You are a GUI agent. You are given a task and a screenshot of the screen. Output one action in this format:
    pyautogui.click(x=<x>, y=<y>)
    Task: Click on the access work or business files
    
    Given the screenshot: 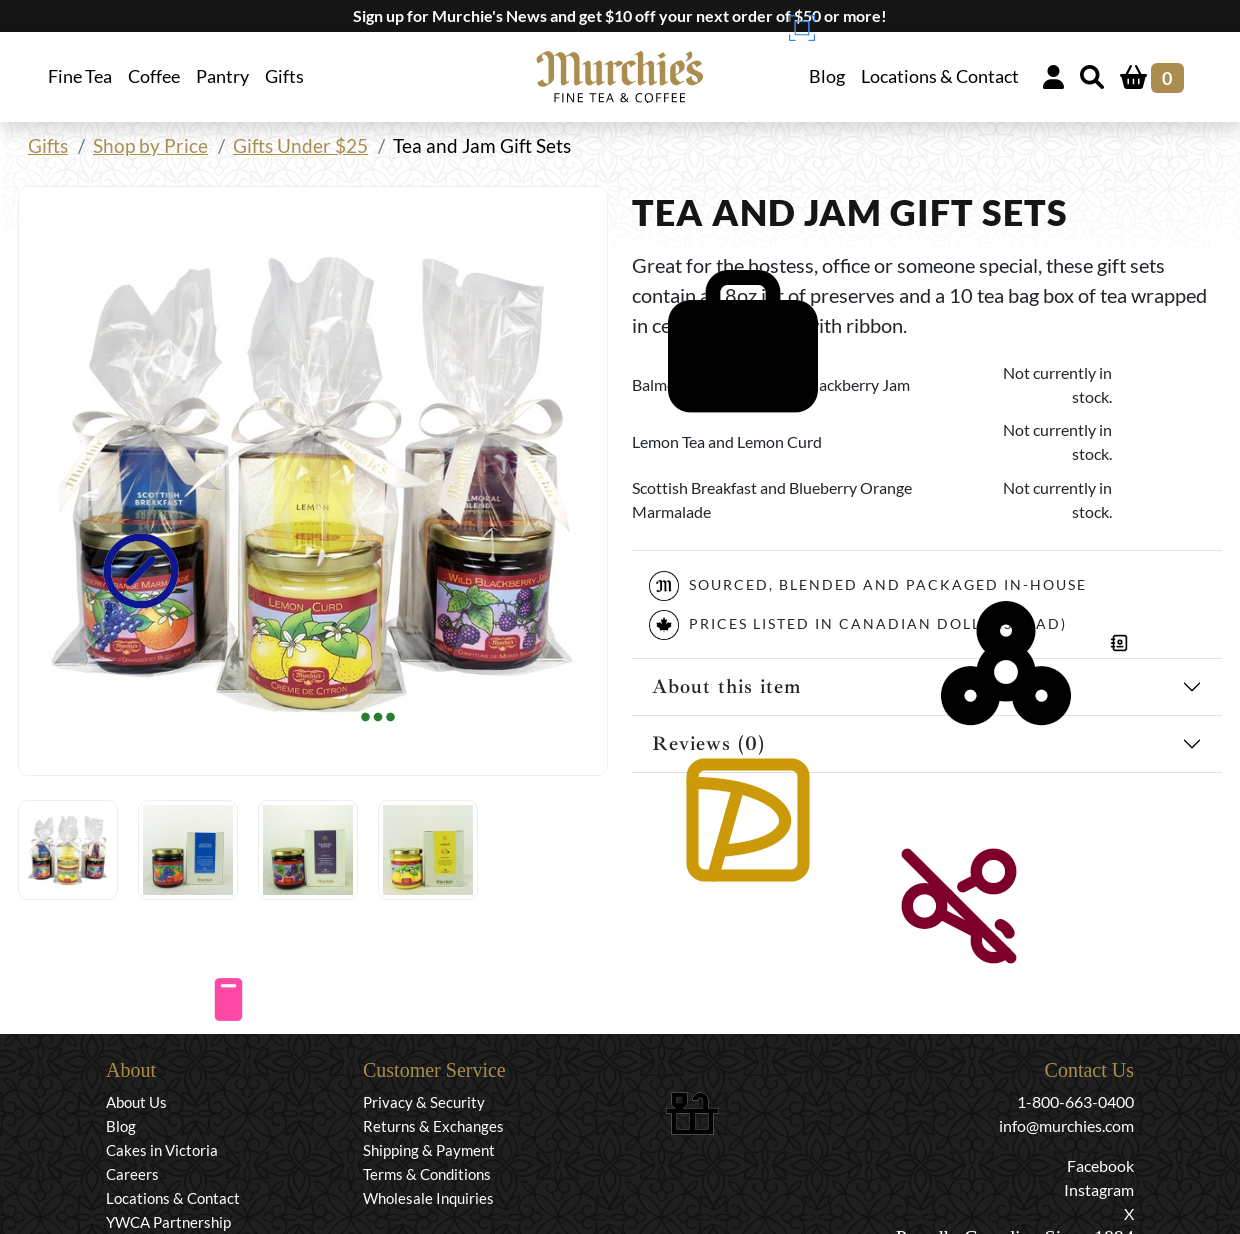 What is the action you would take?
    pyautogui.click(x=743, y=345)
    